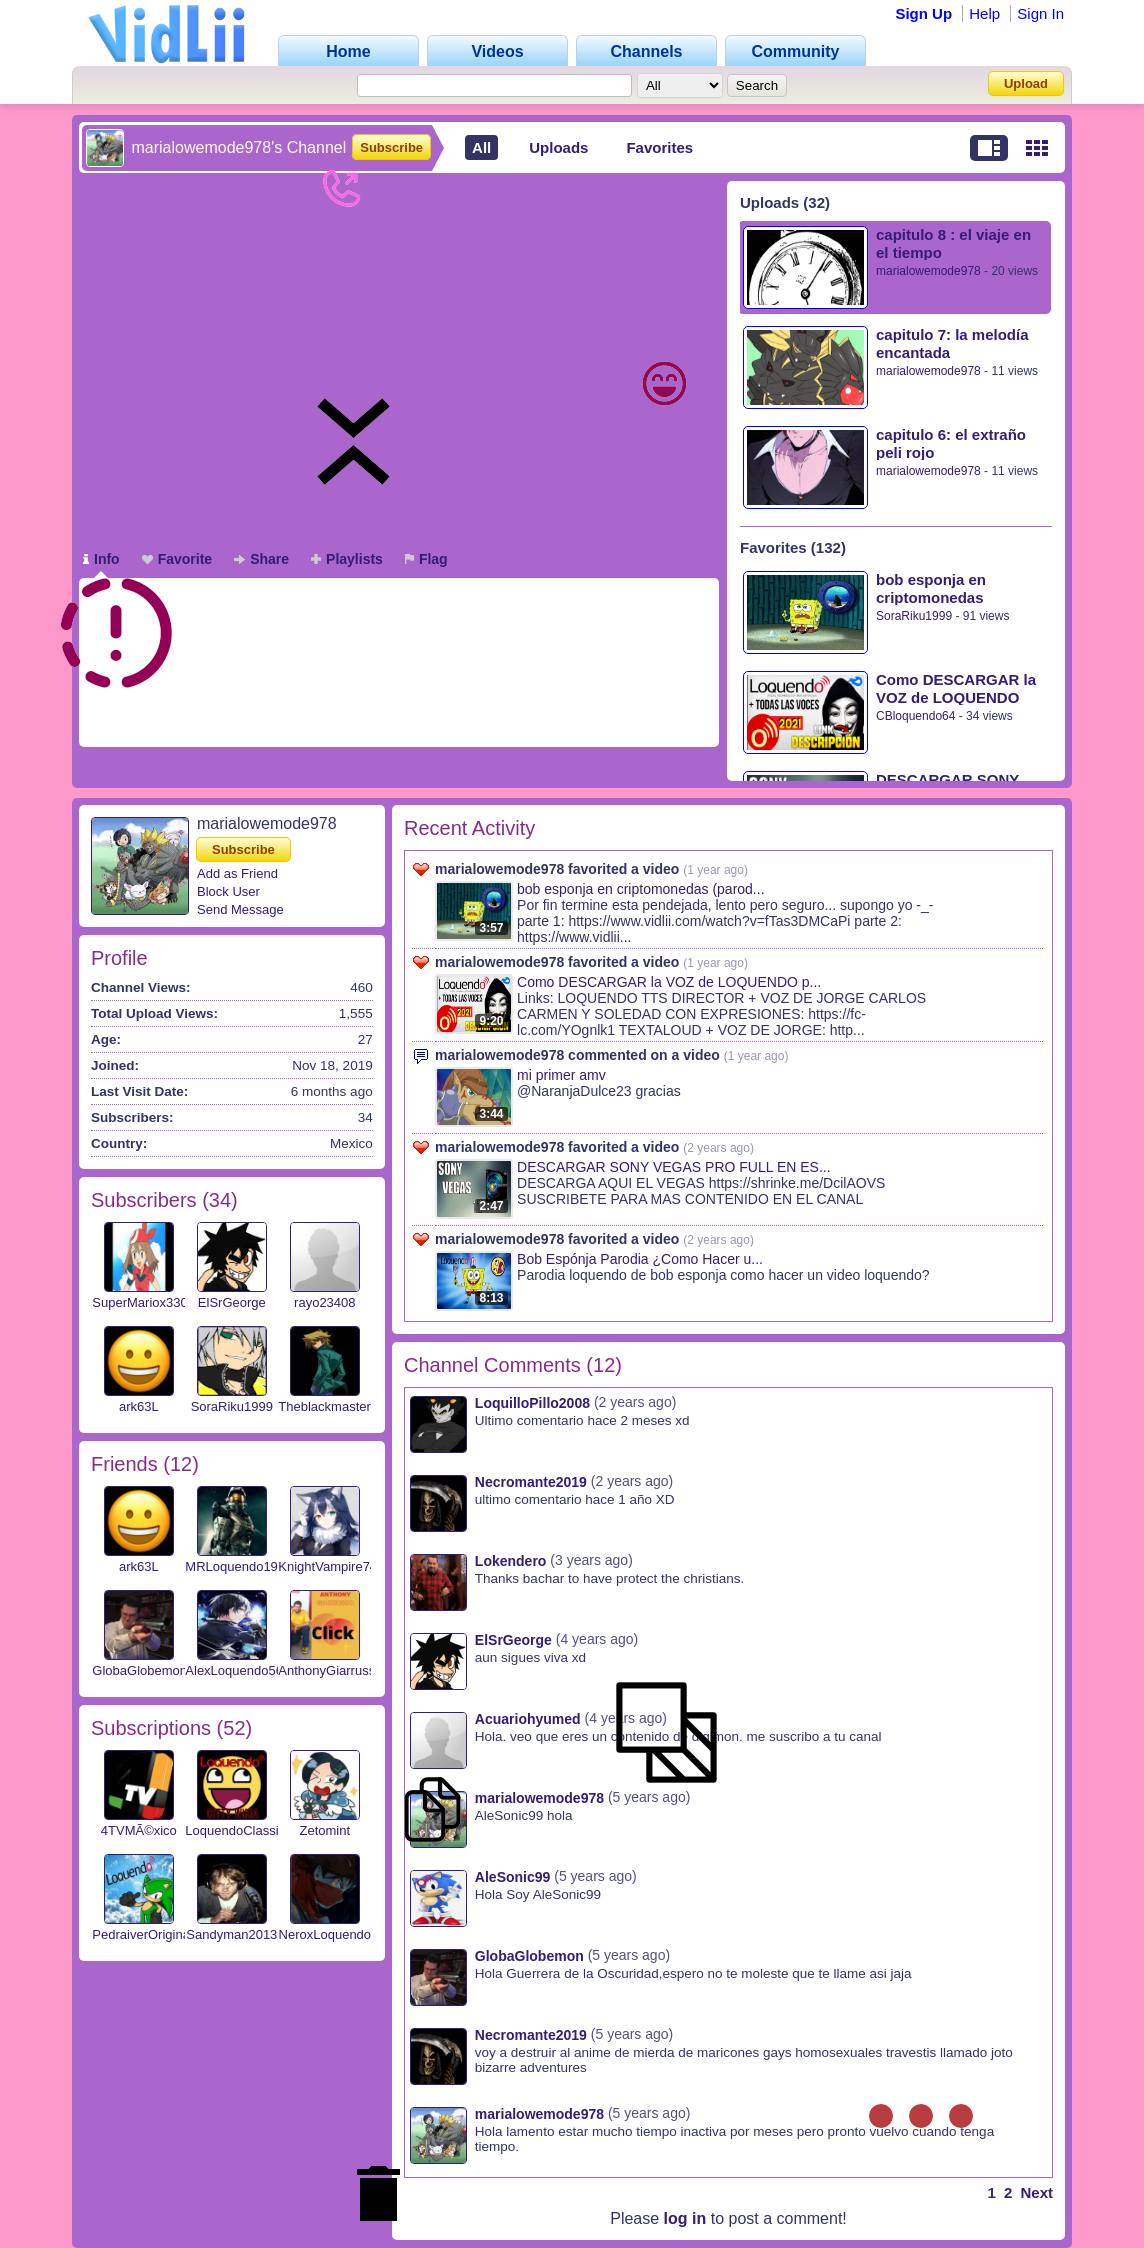  What do you see at coordinates (666, 1732) in the screenshot?
I see `remove or subtract a layer from selection` at bounding box center [666, 1732].